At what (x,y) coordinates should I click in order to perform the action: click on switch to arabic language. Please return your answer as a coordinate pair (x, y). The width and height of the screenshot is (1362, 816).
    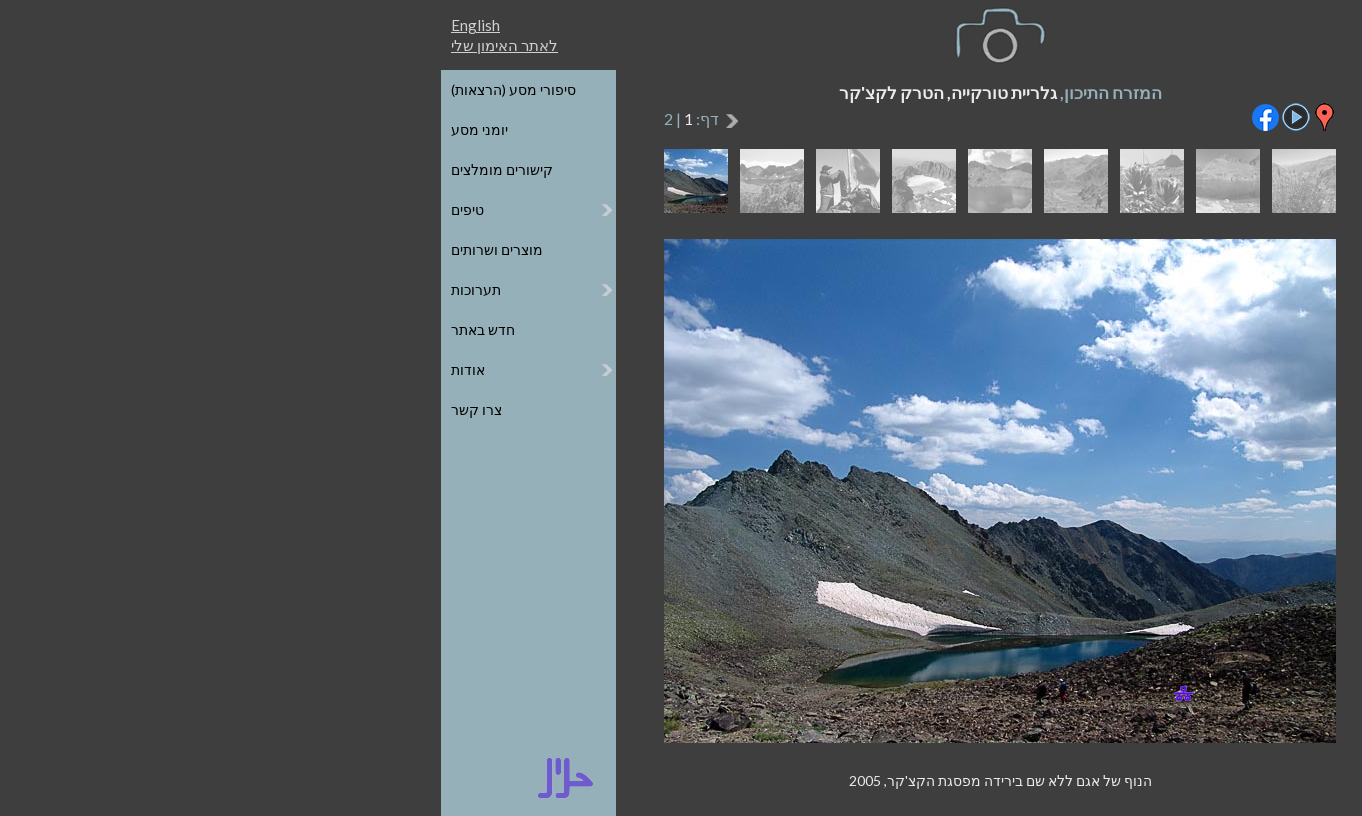
    Looking at the image, I should click on (564, 778).